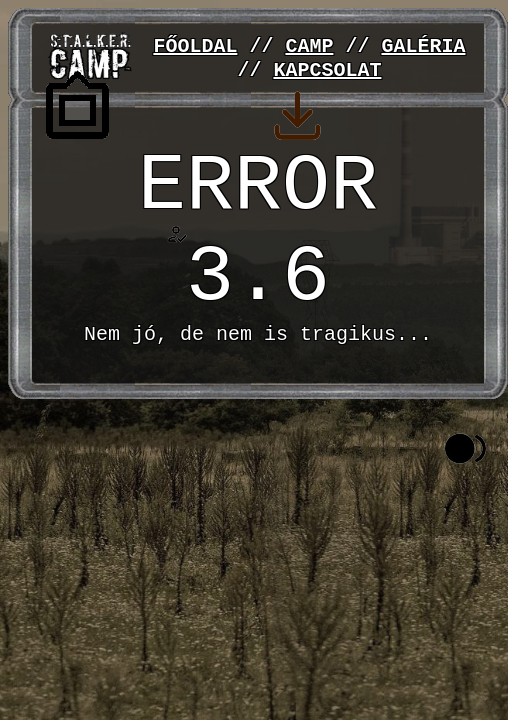  What do you see at coordinates (297, 114) in the screenshot?
I see `download a file to your device` at bounding box center [297, 114].